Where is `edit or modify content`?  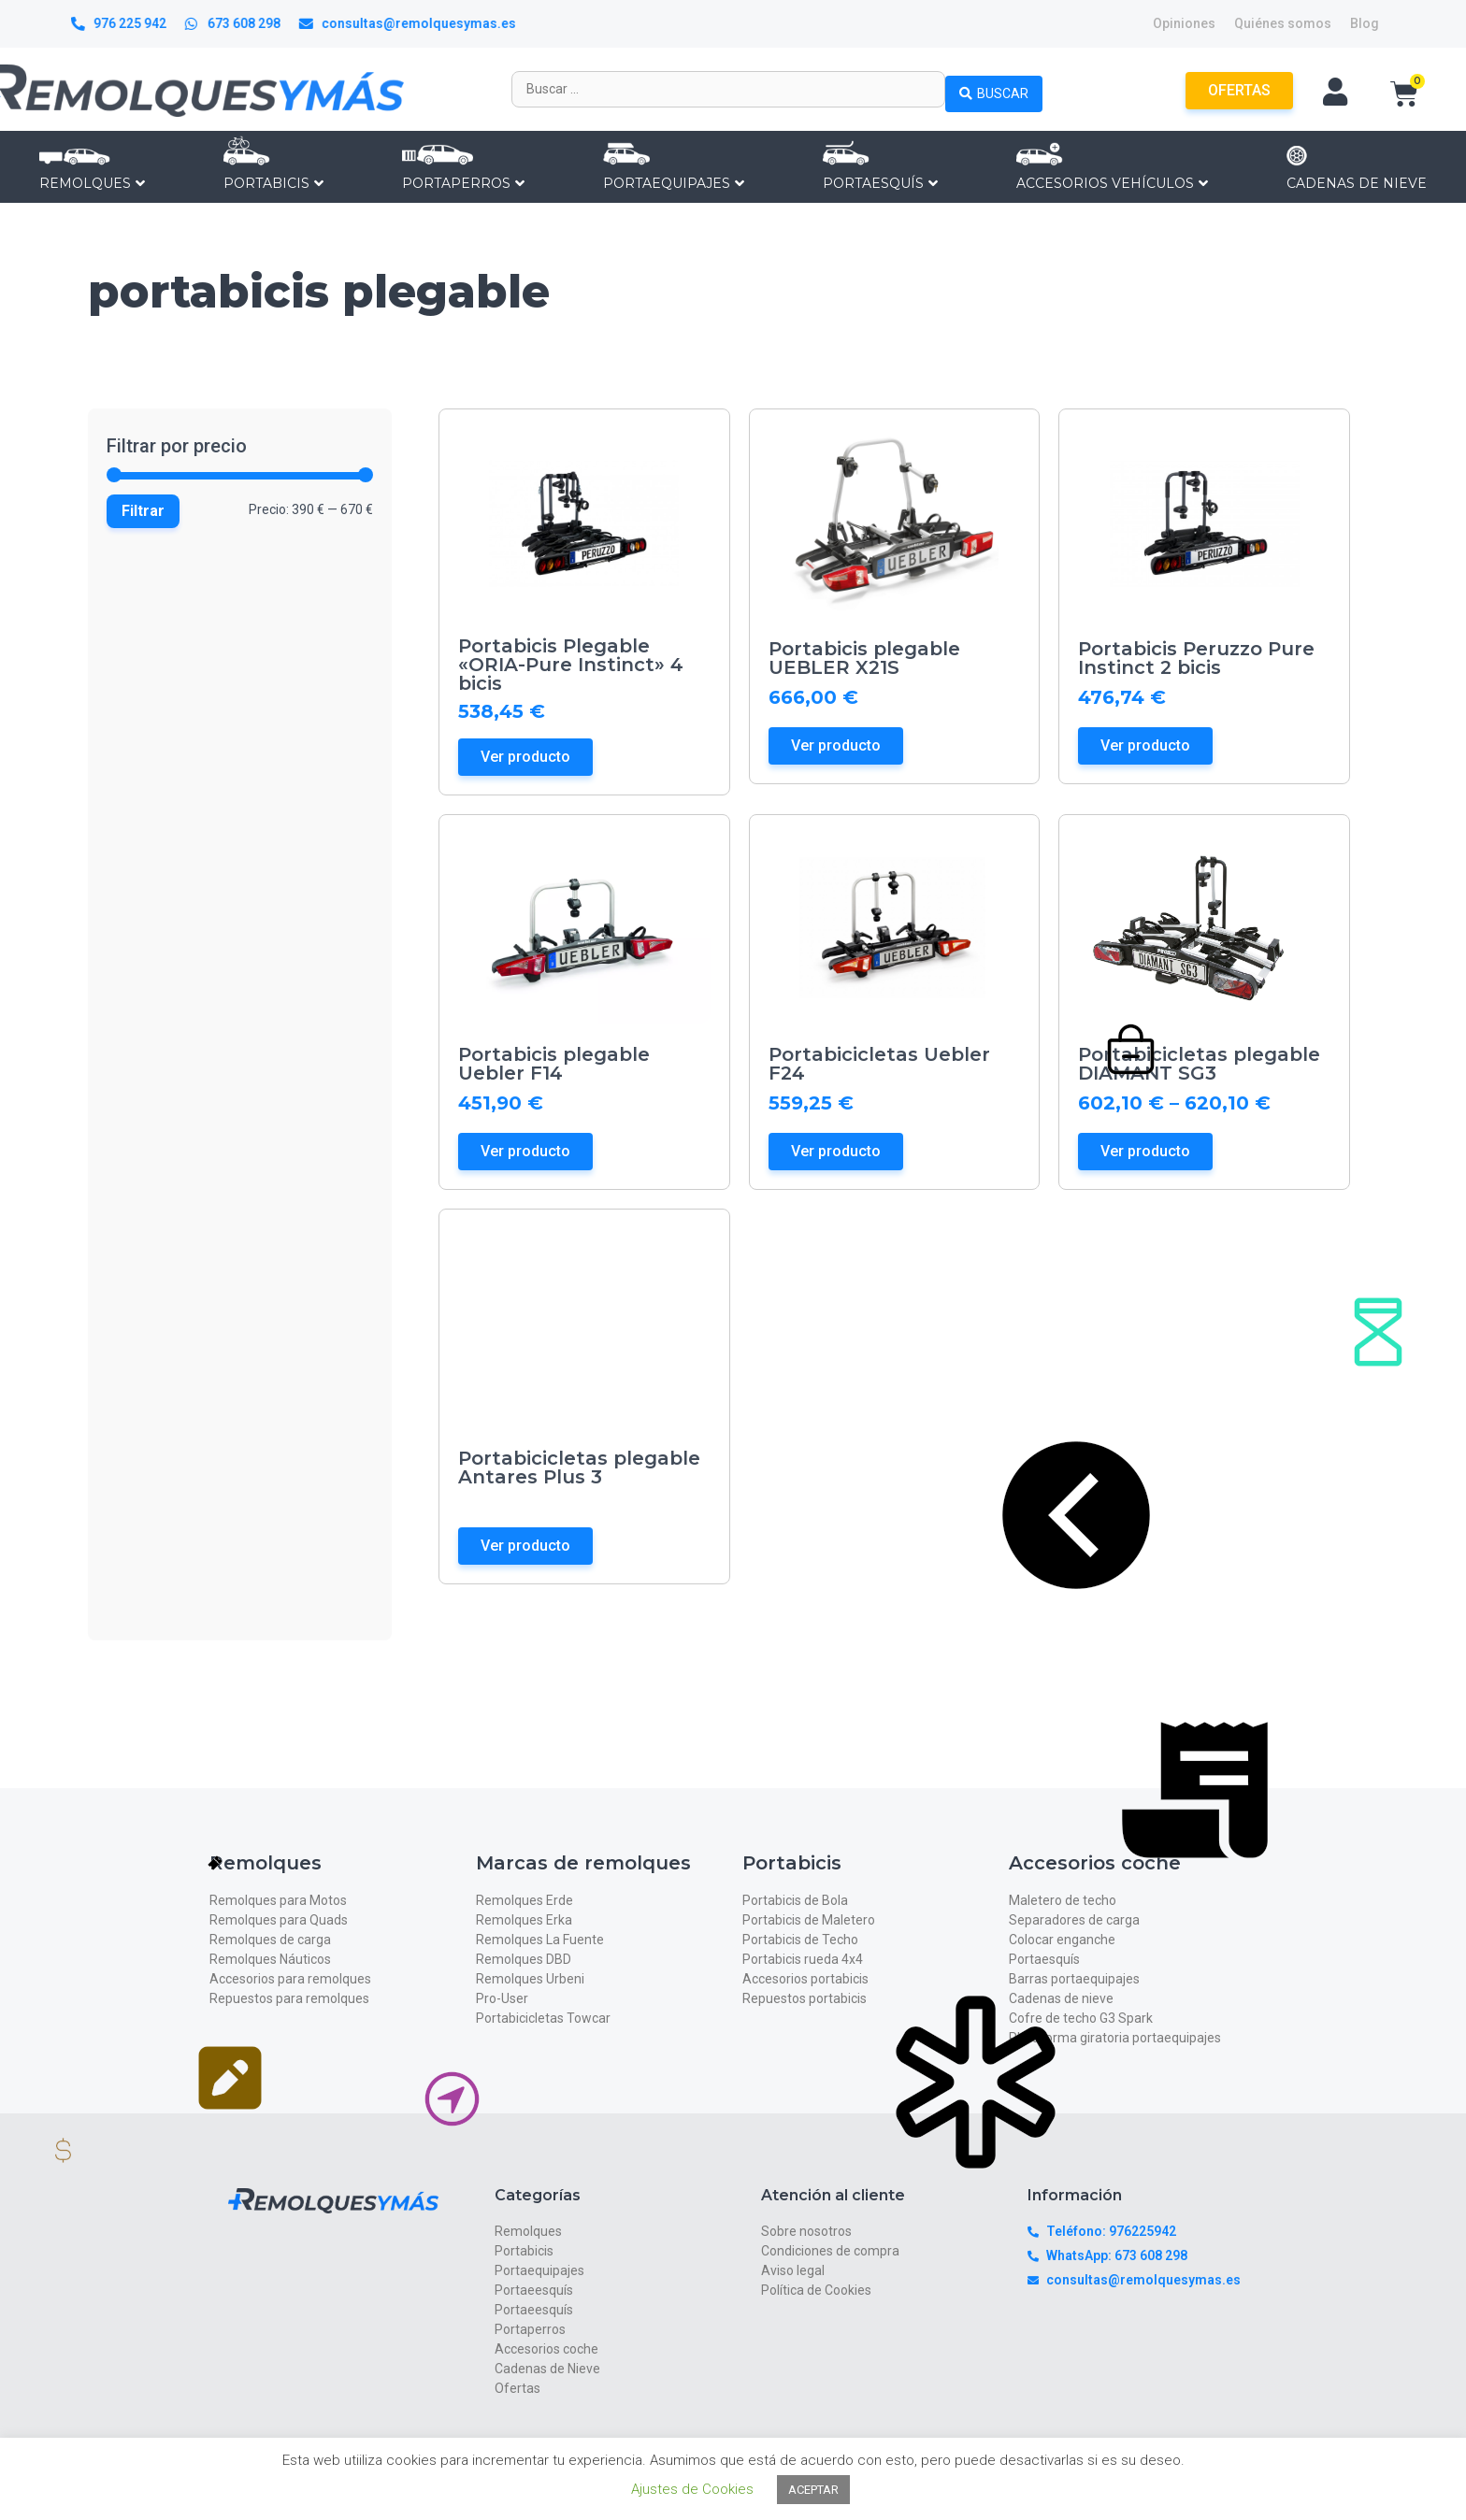 edit or modify content is located at coordinates (230, 2078).